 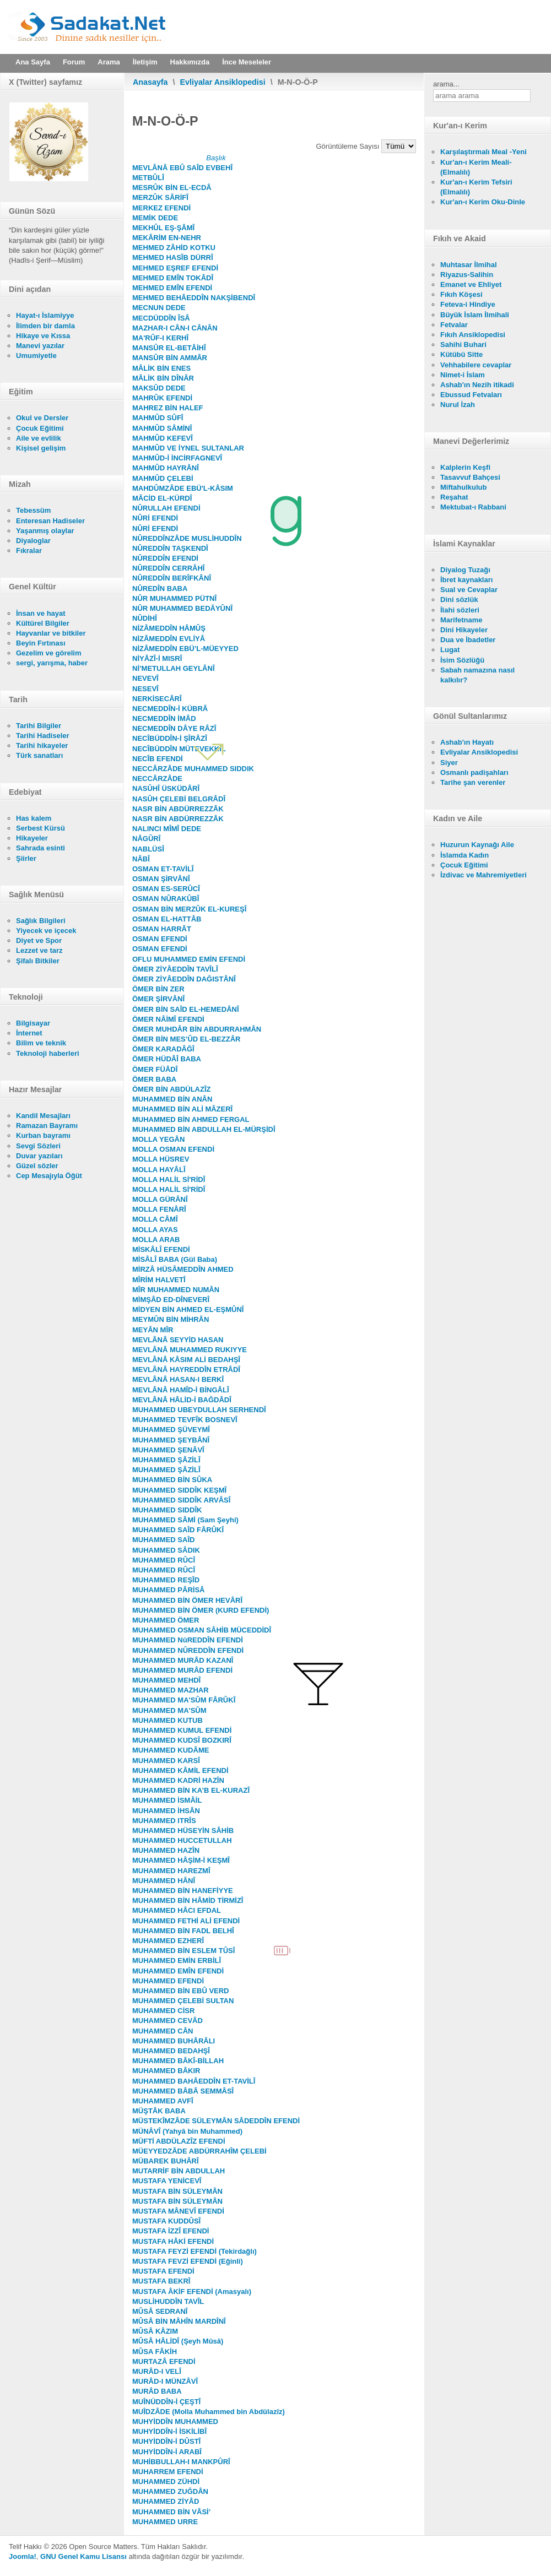 I want to click on indicates high battery level, so click(x=282, y=1950).